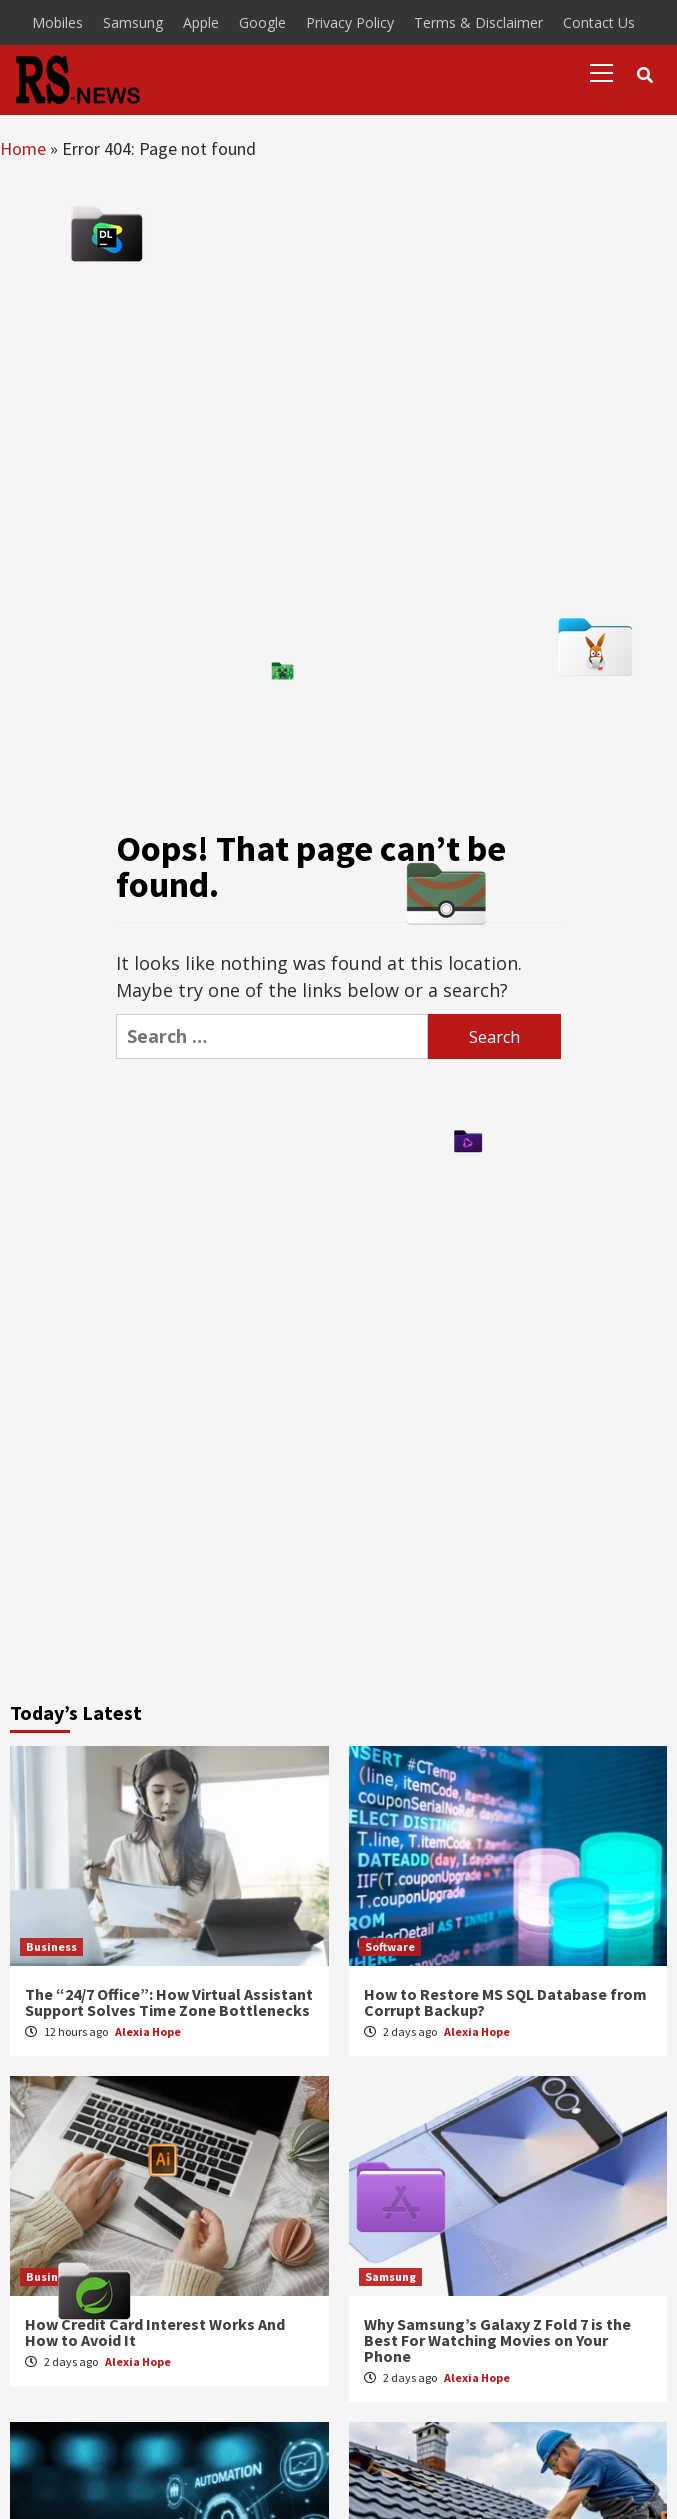 The image size is (677, 2519). I want to click on open datalore project files folder, so click(106, 235).